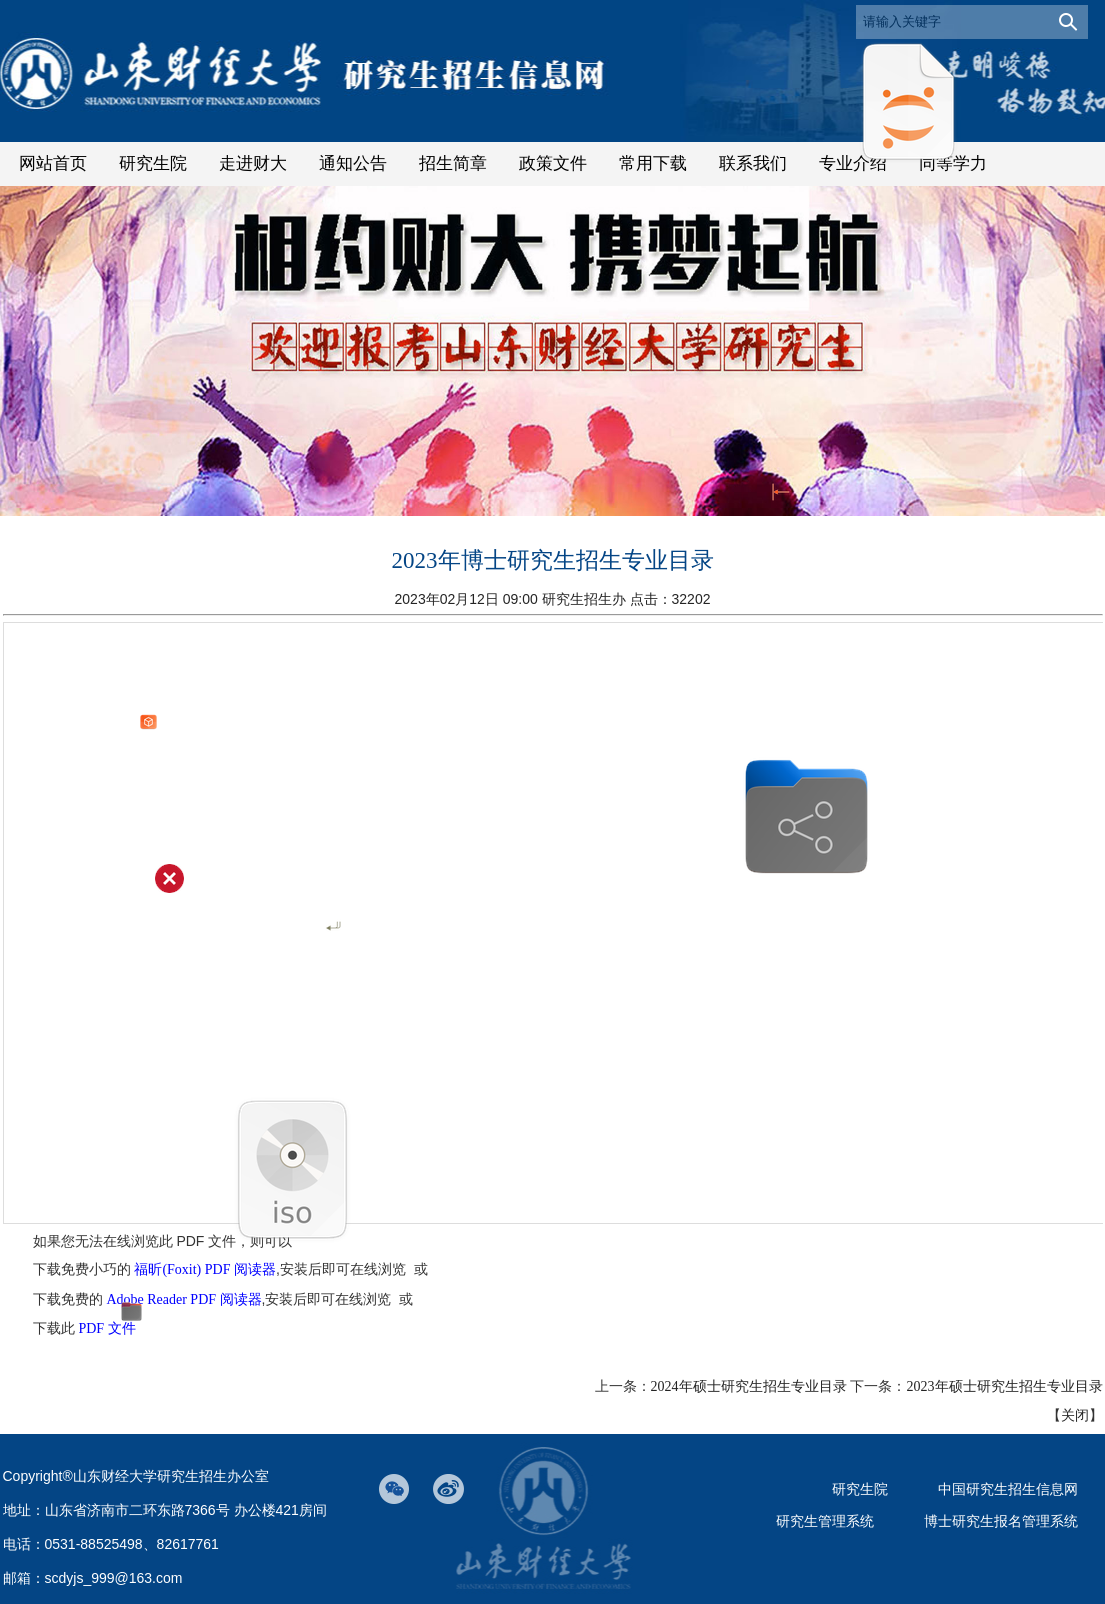 This screenshot has width=1105, height=1604. I want to click on jupyter notebook file, so click(908, 101).